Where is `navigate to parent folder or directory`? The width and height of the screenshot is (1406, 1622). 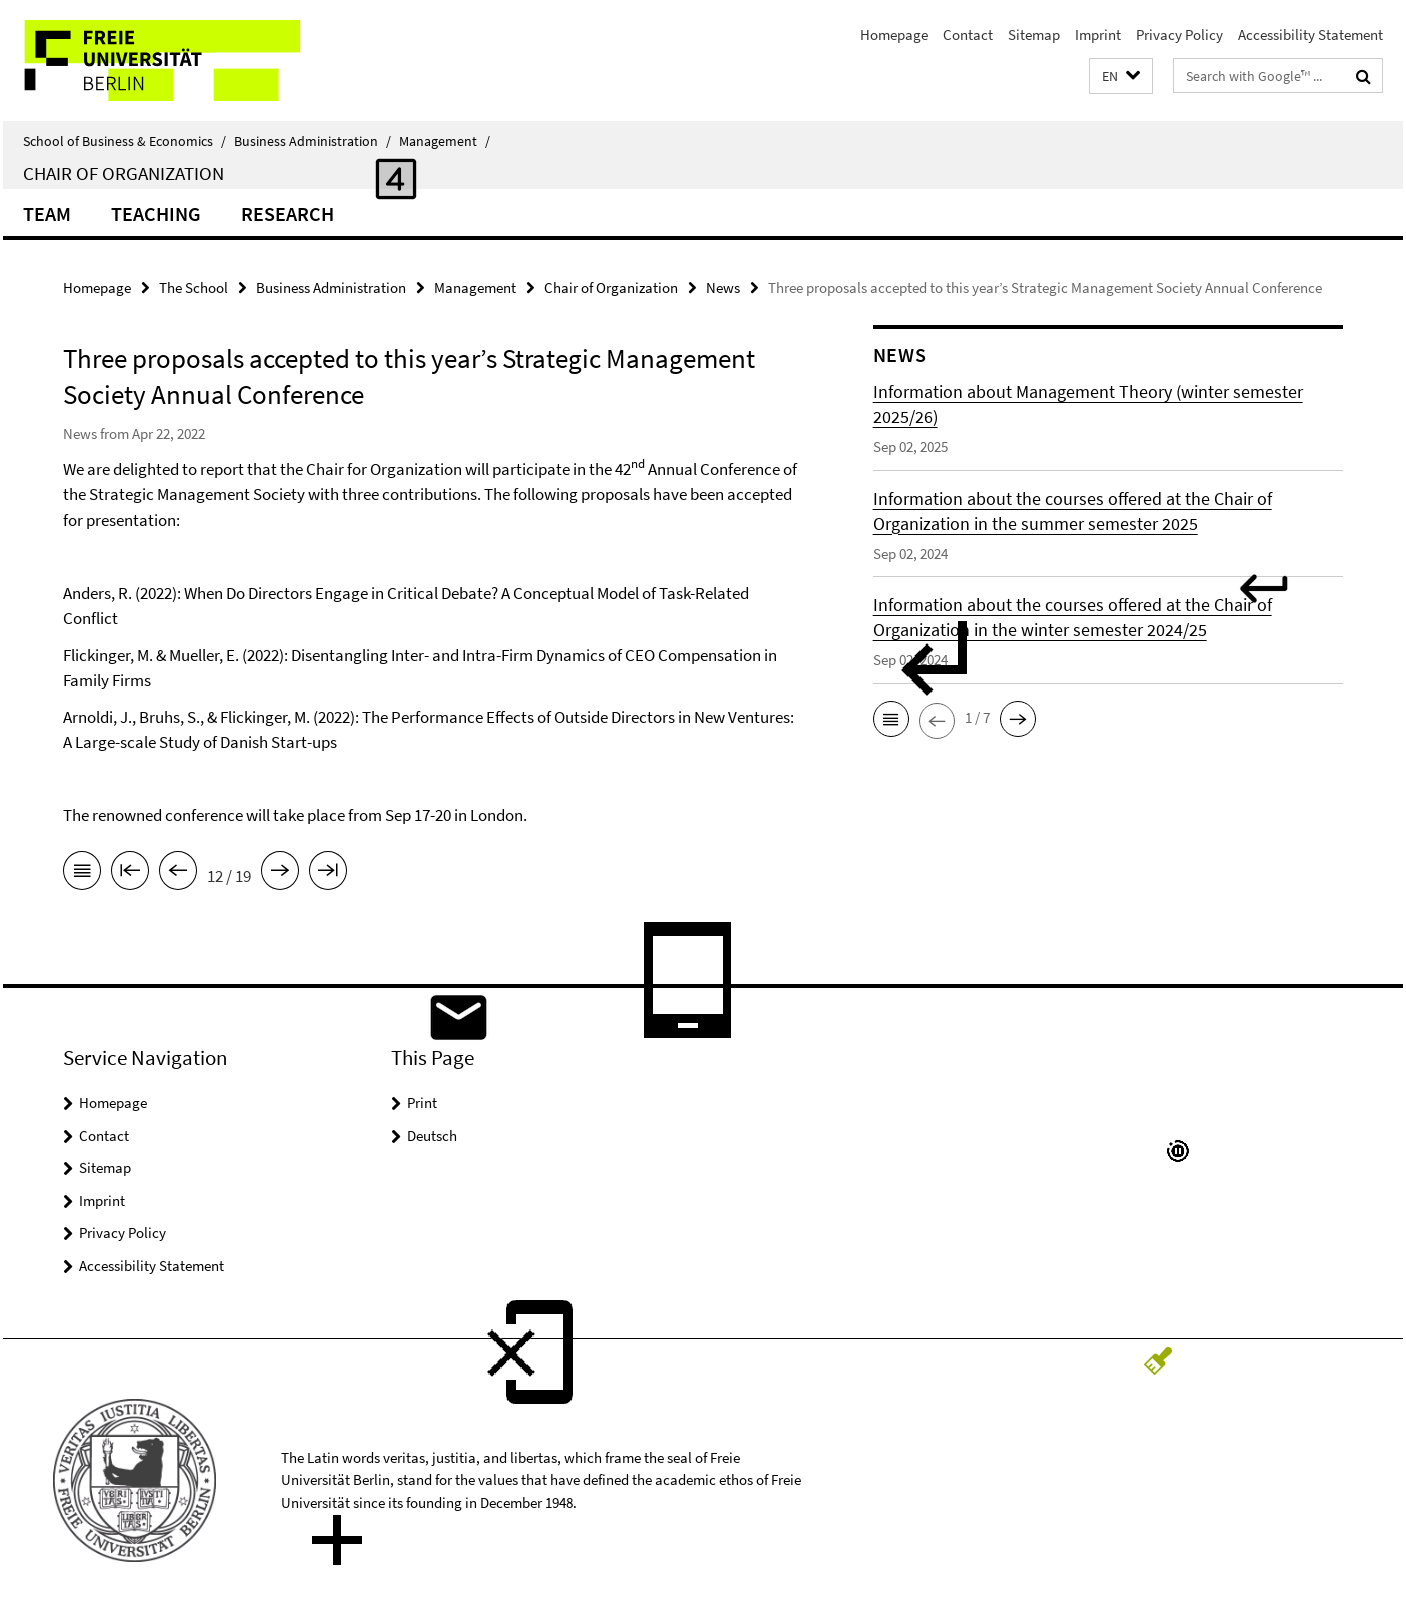 navigate to parent folder or directory is located at coordinates (931, 656).